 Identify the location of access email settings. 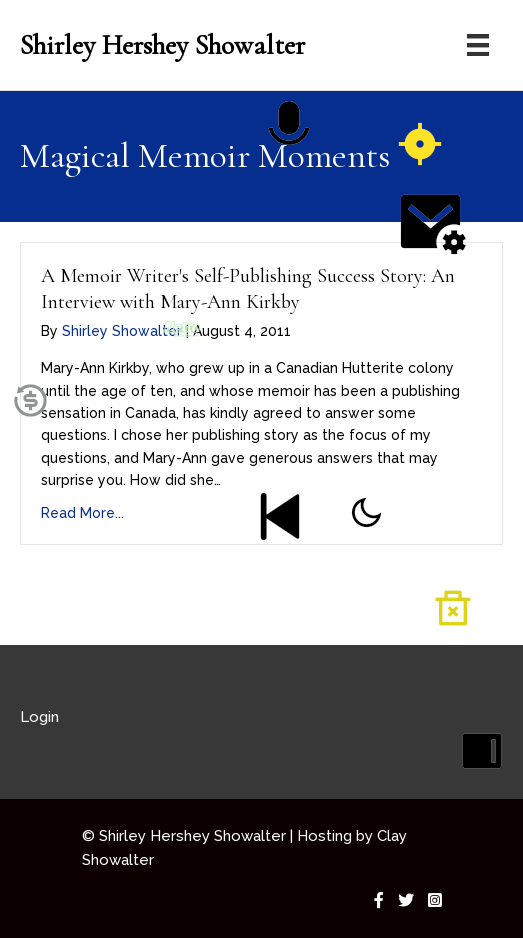
(430, 221).